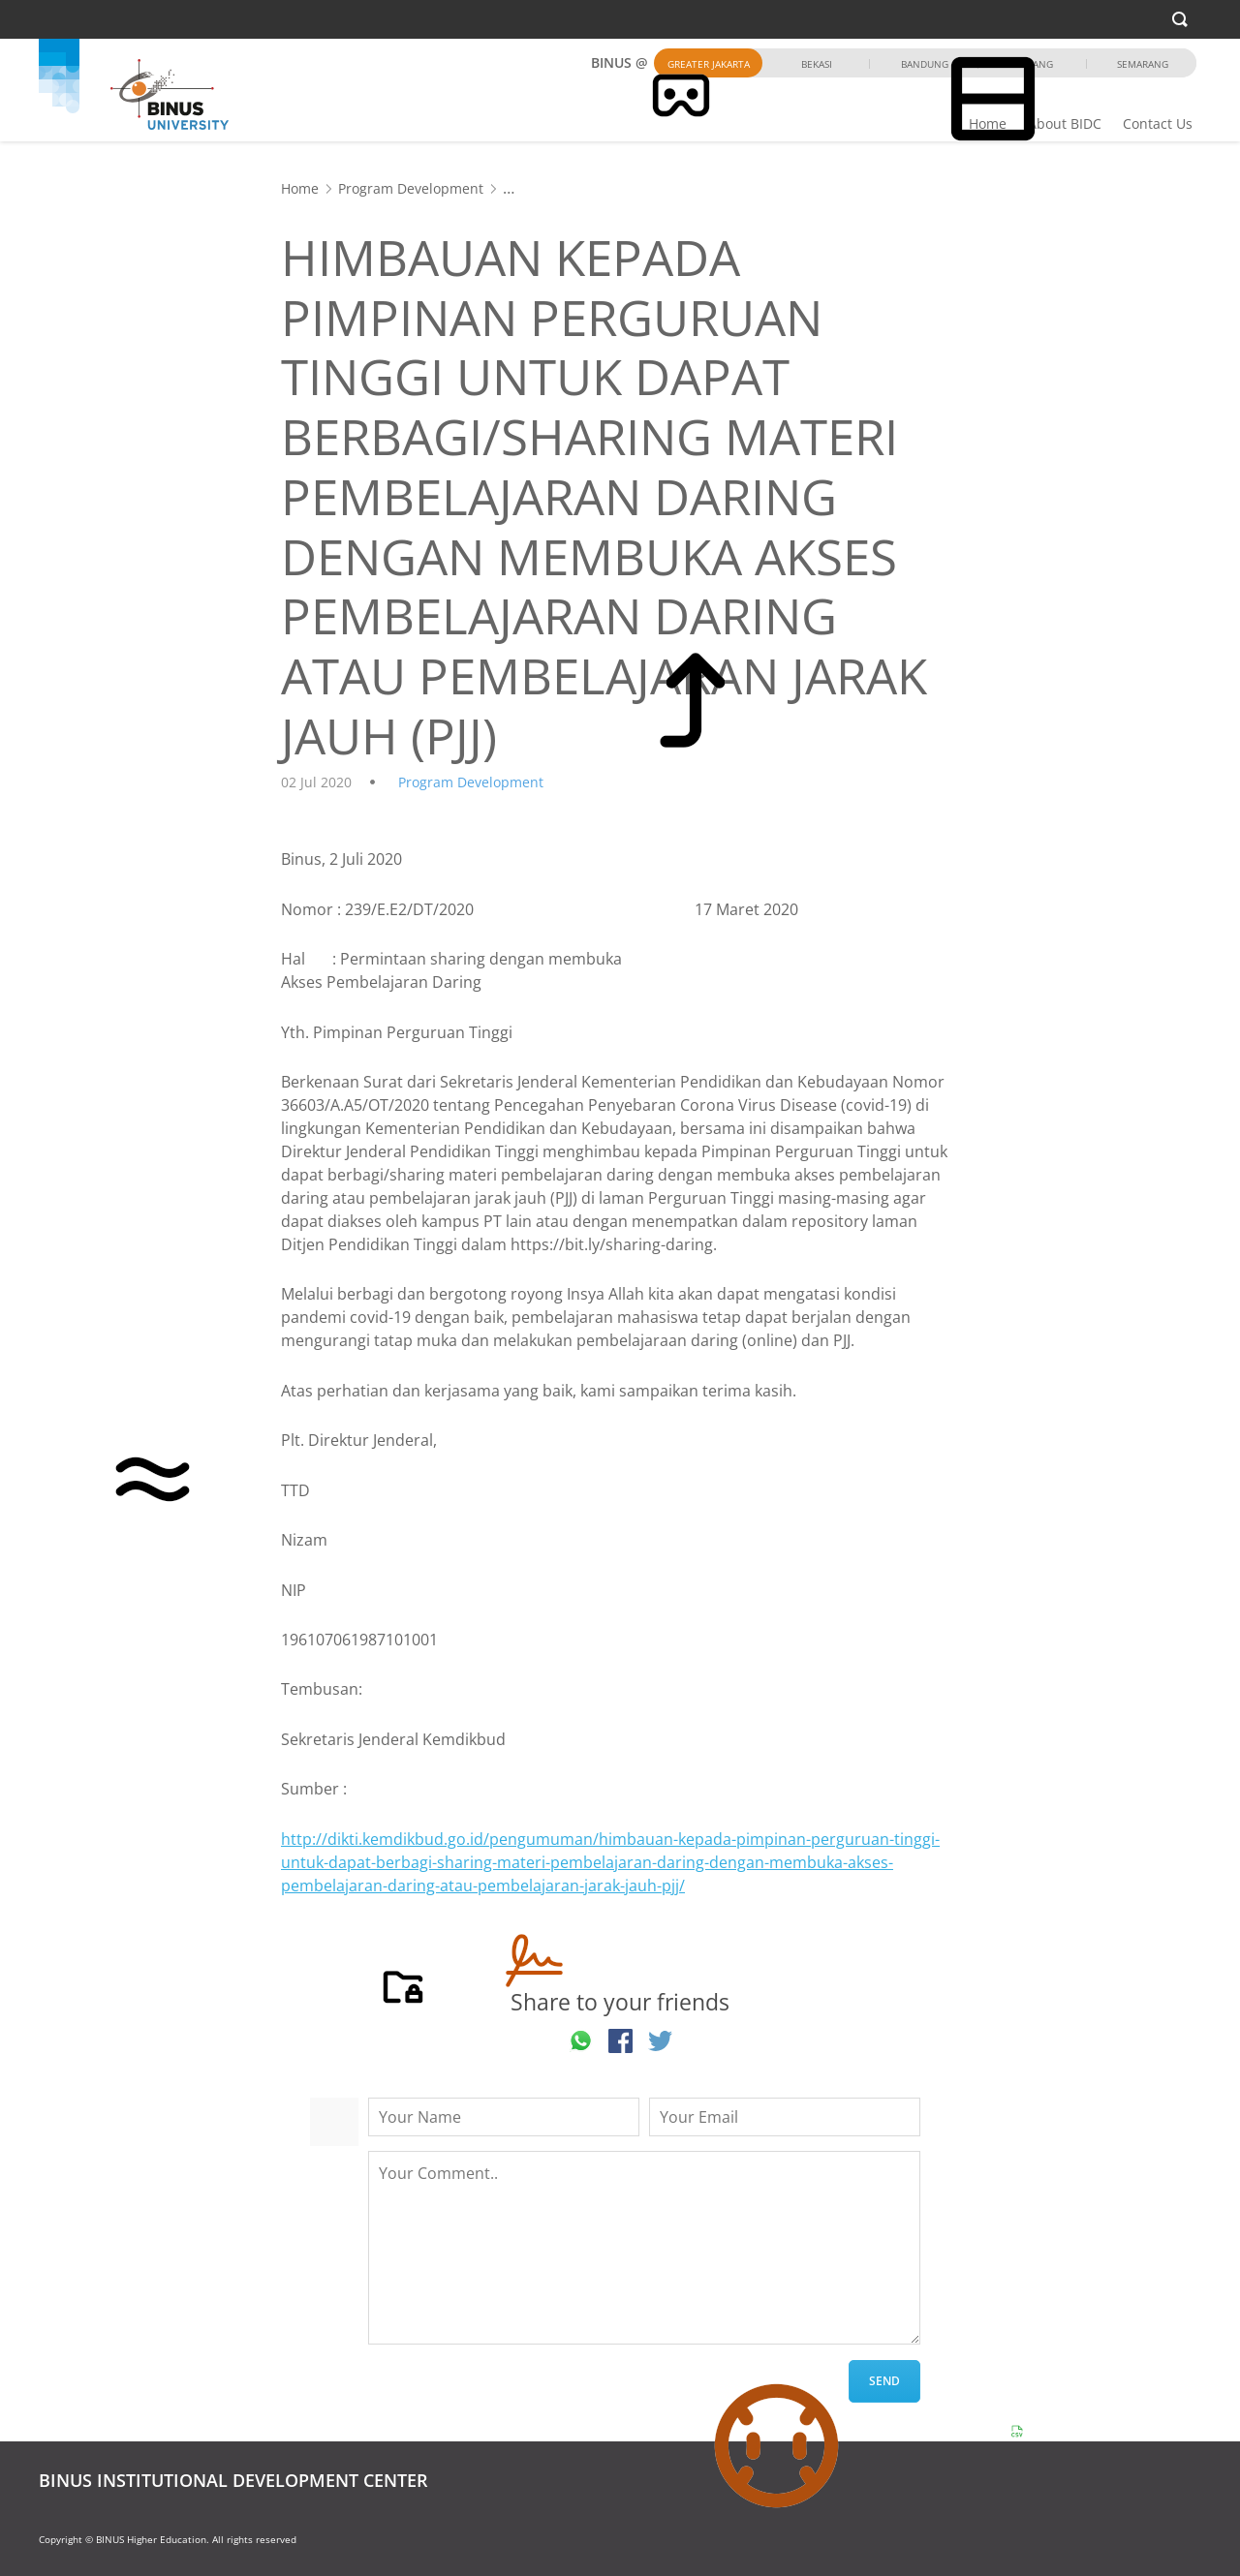 Image resolution: width=1240 pixels, height=2576 pixels. Describe the element at coordinates (776, 2445) in the screenshot. I see `view baseball scores or stats` at that location.